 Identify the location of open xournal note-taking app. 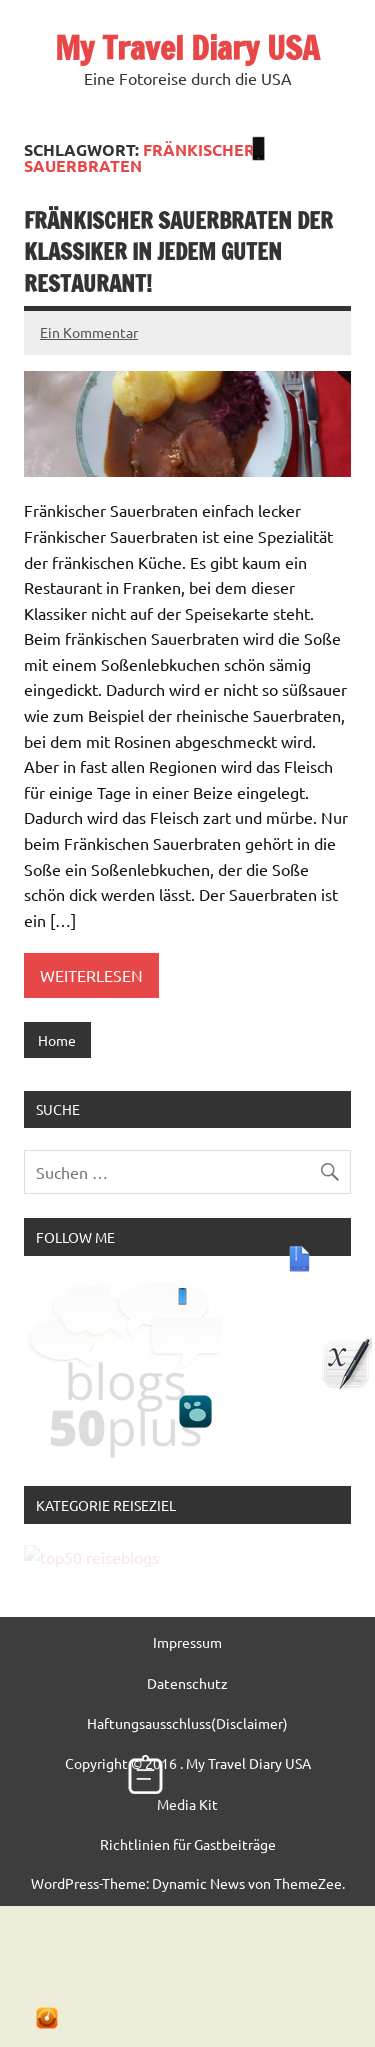
(345, 1363).